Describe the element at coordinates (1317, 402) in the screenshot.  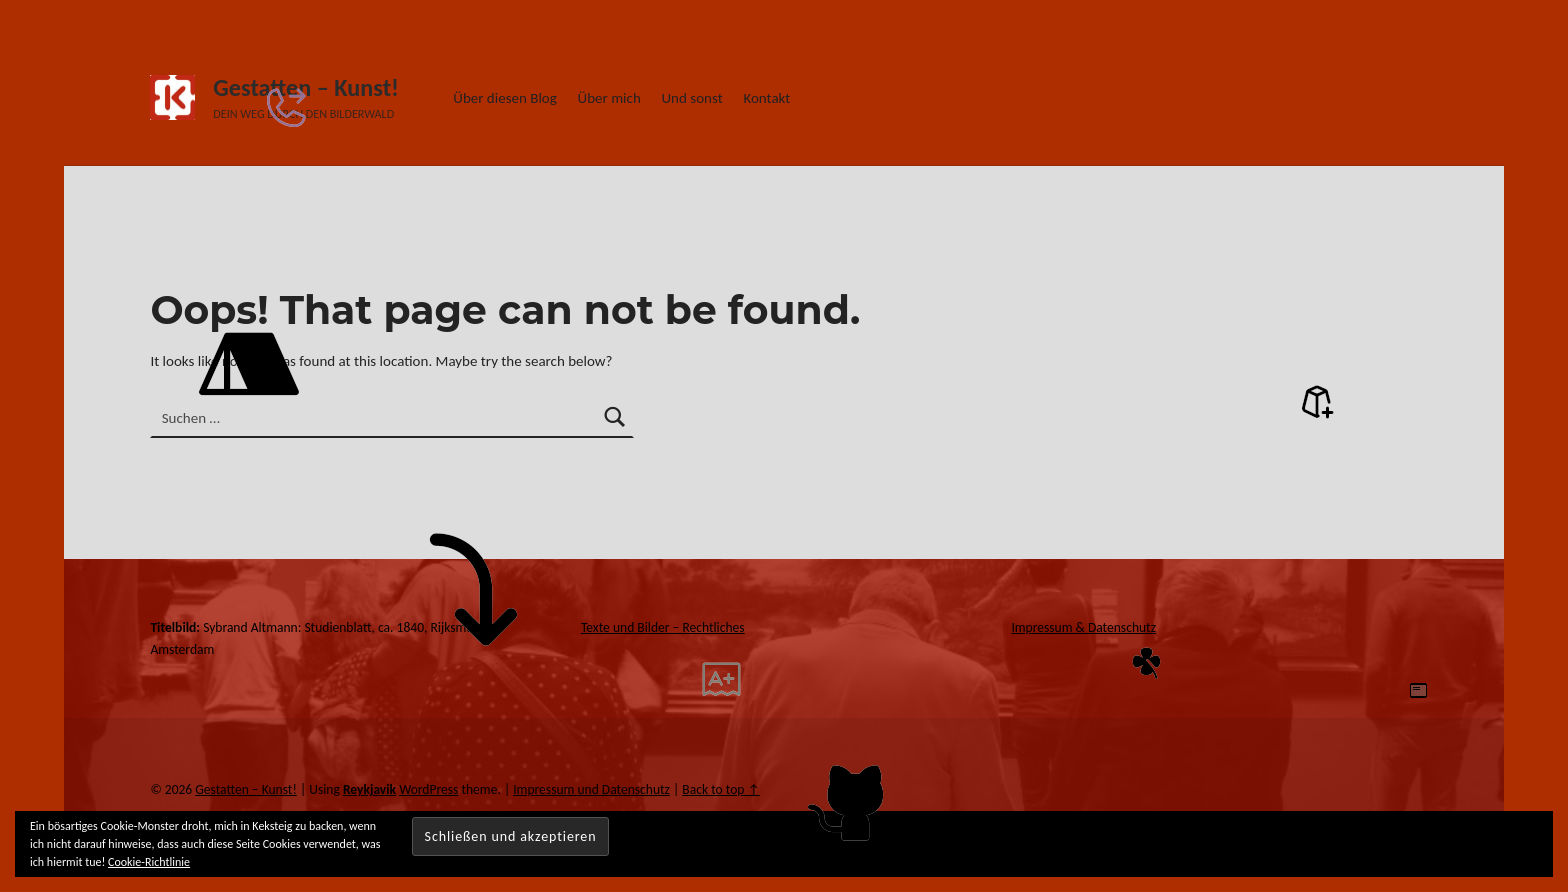
I see `add a new 3D object or model` at that location.